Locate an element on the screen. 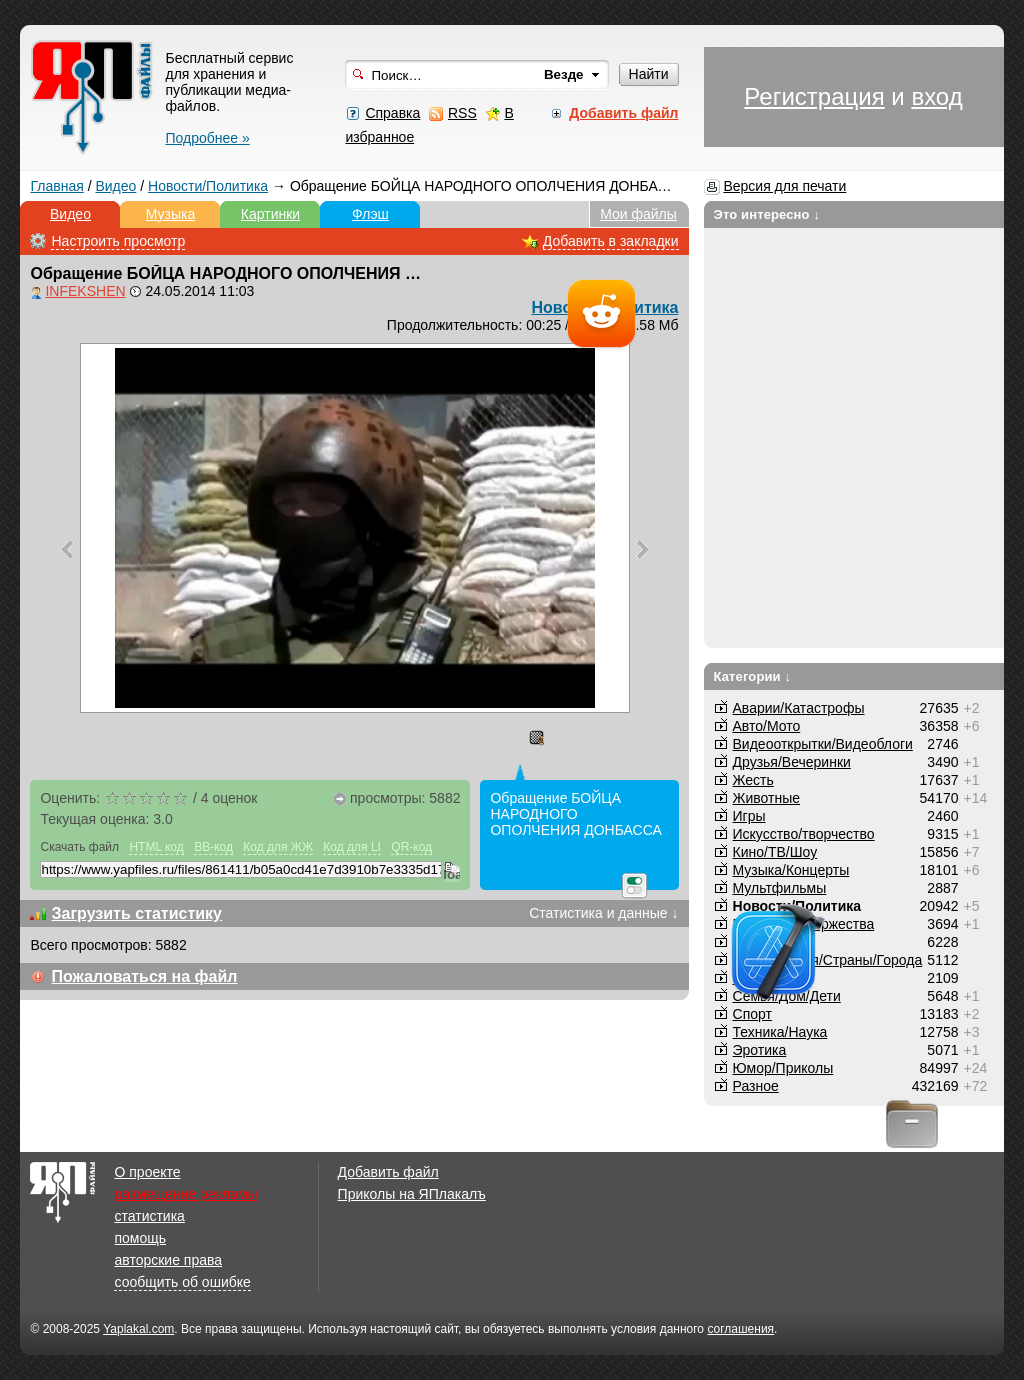 This screenshot has height=1380, width=1024. open file manager application is located at coordinates (912, 1124).